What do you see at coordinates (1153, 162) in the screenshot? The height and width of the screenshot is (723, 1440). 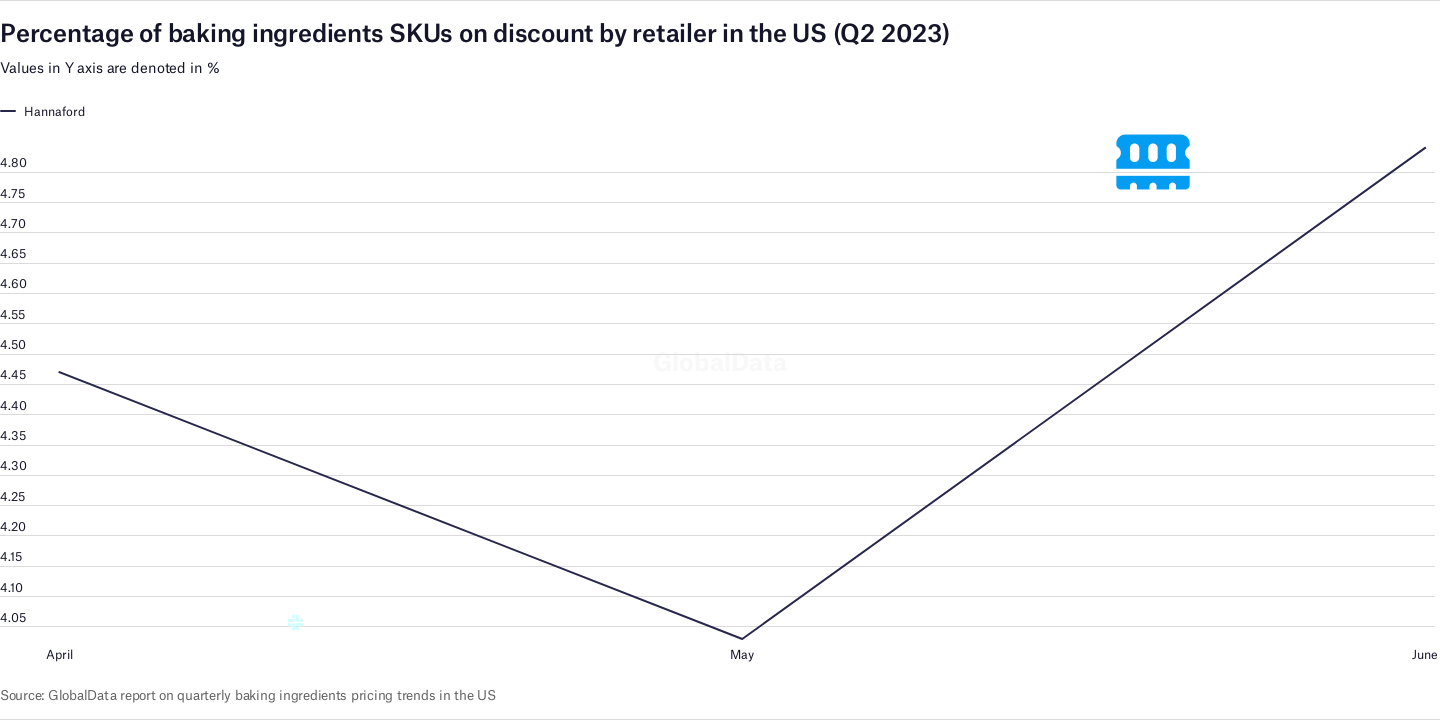 I see `view system memory or RAM usage` at bounding box center [1153, 162].